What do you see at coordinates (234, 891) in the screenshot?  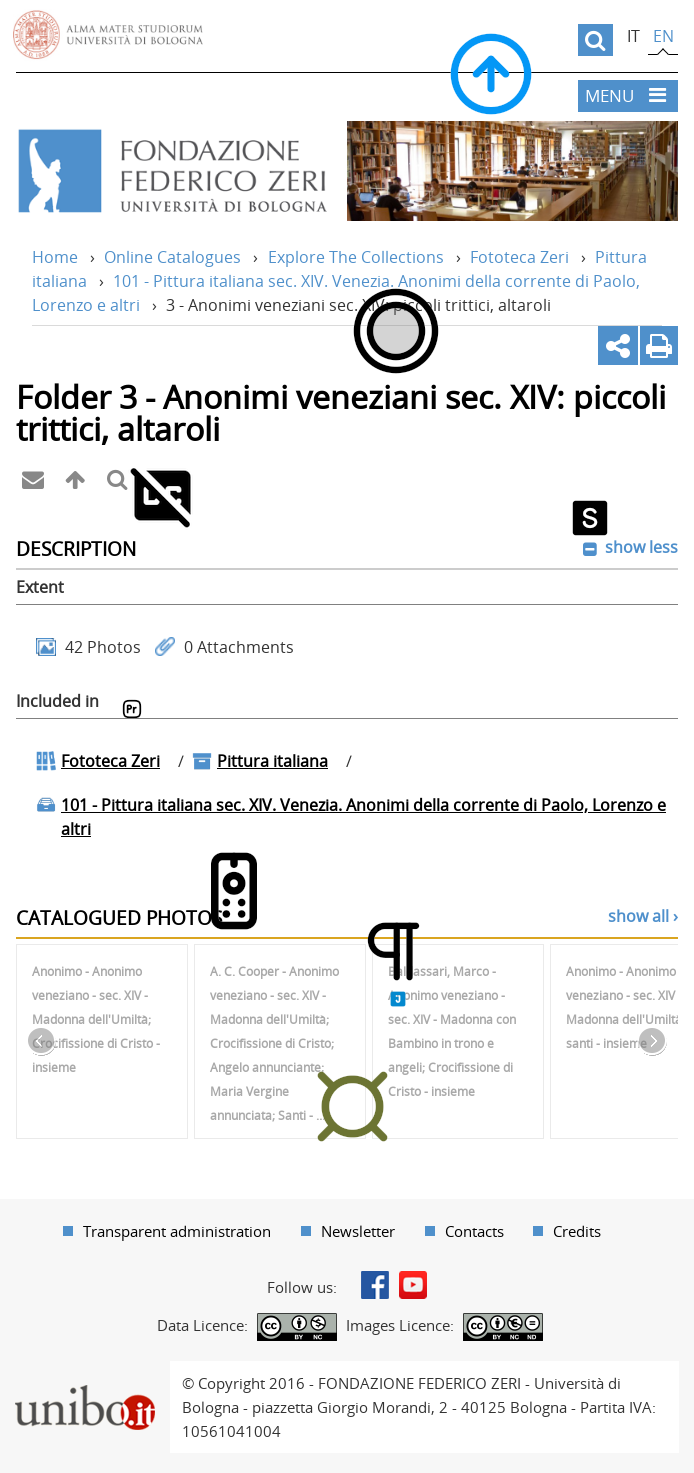 I see `access remote control settings` at bounding box center [234, 891].